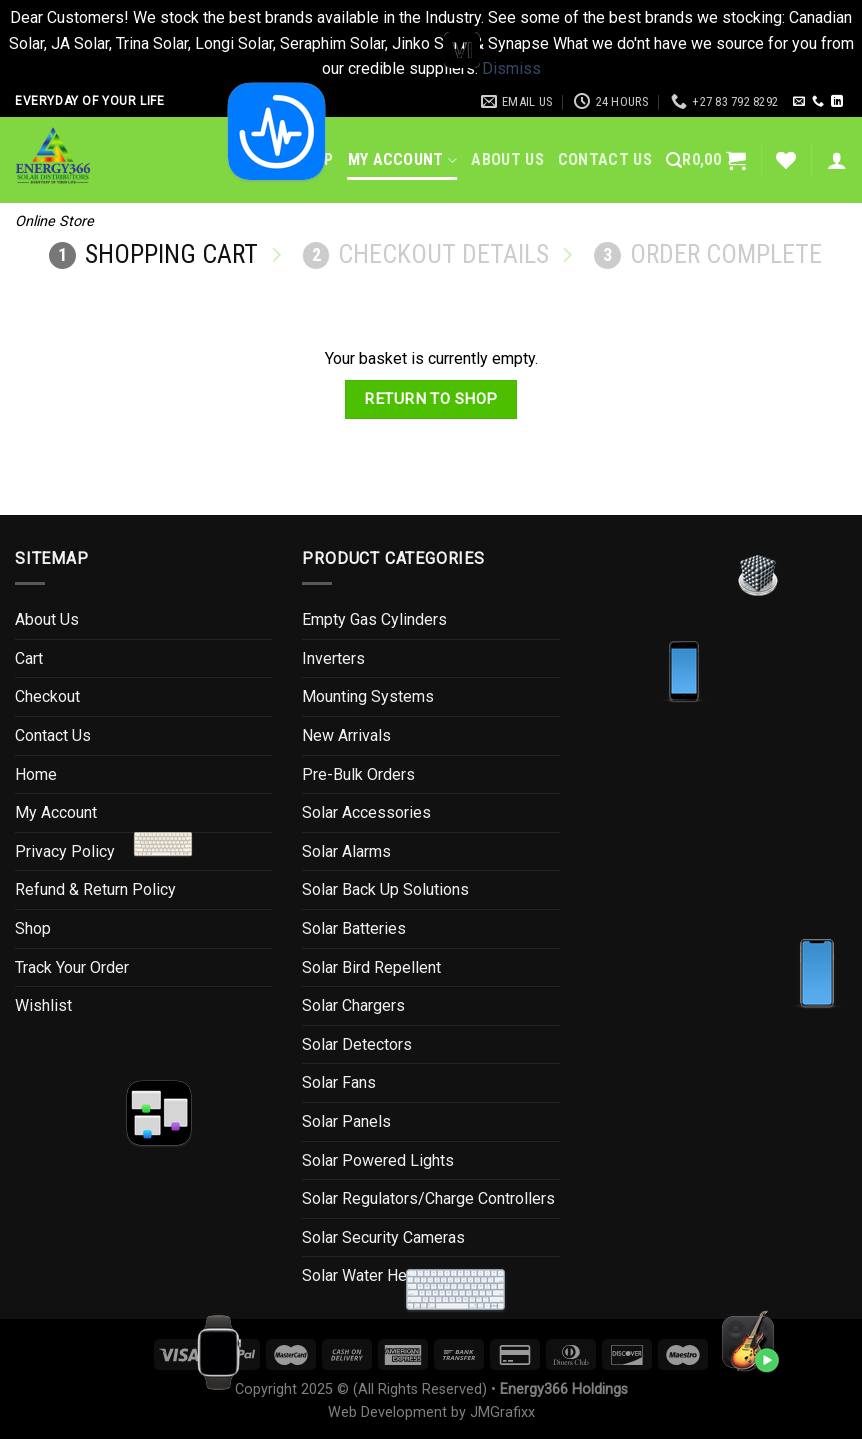  Describe the element at coordinates (163, 844) in the screenshot. I see `connect a wireless bluetooth keyboard` at that location.